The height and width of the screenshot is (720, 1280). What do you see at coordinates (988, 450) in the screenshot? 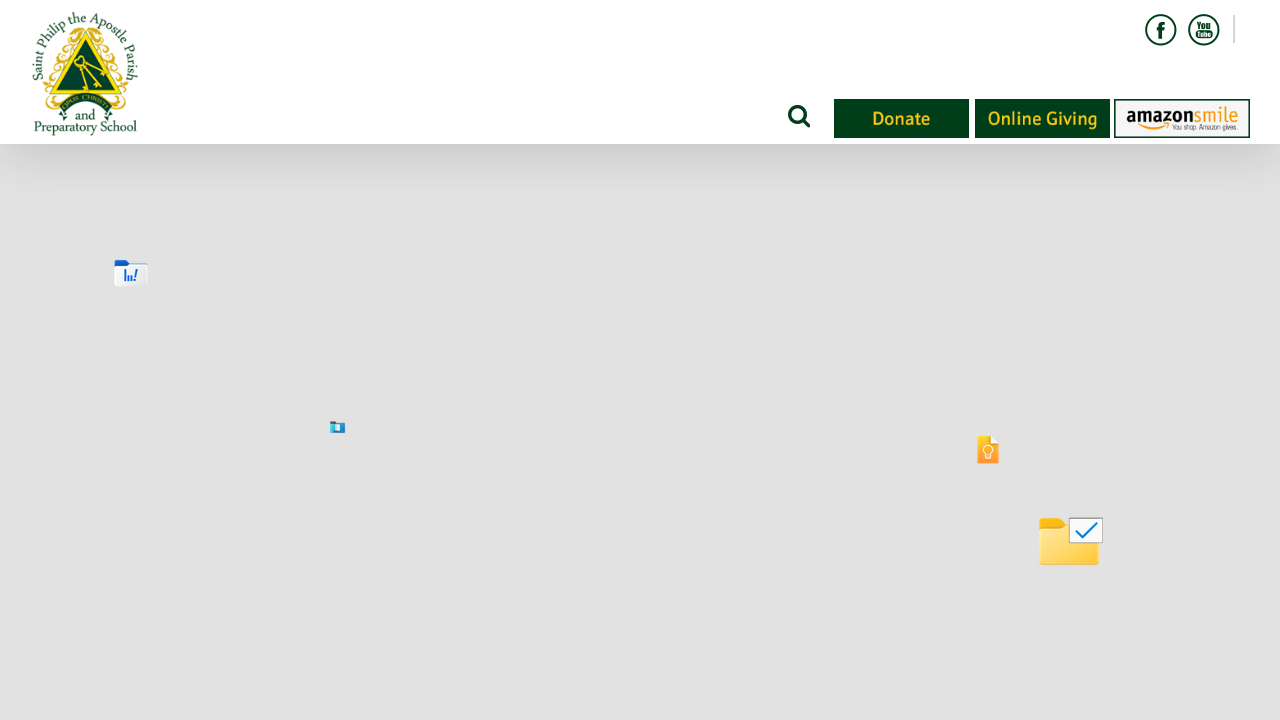
I see `open a google keep note file` at bounding box center [988, 450].